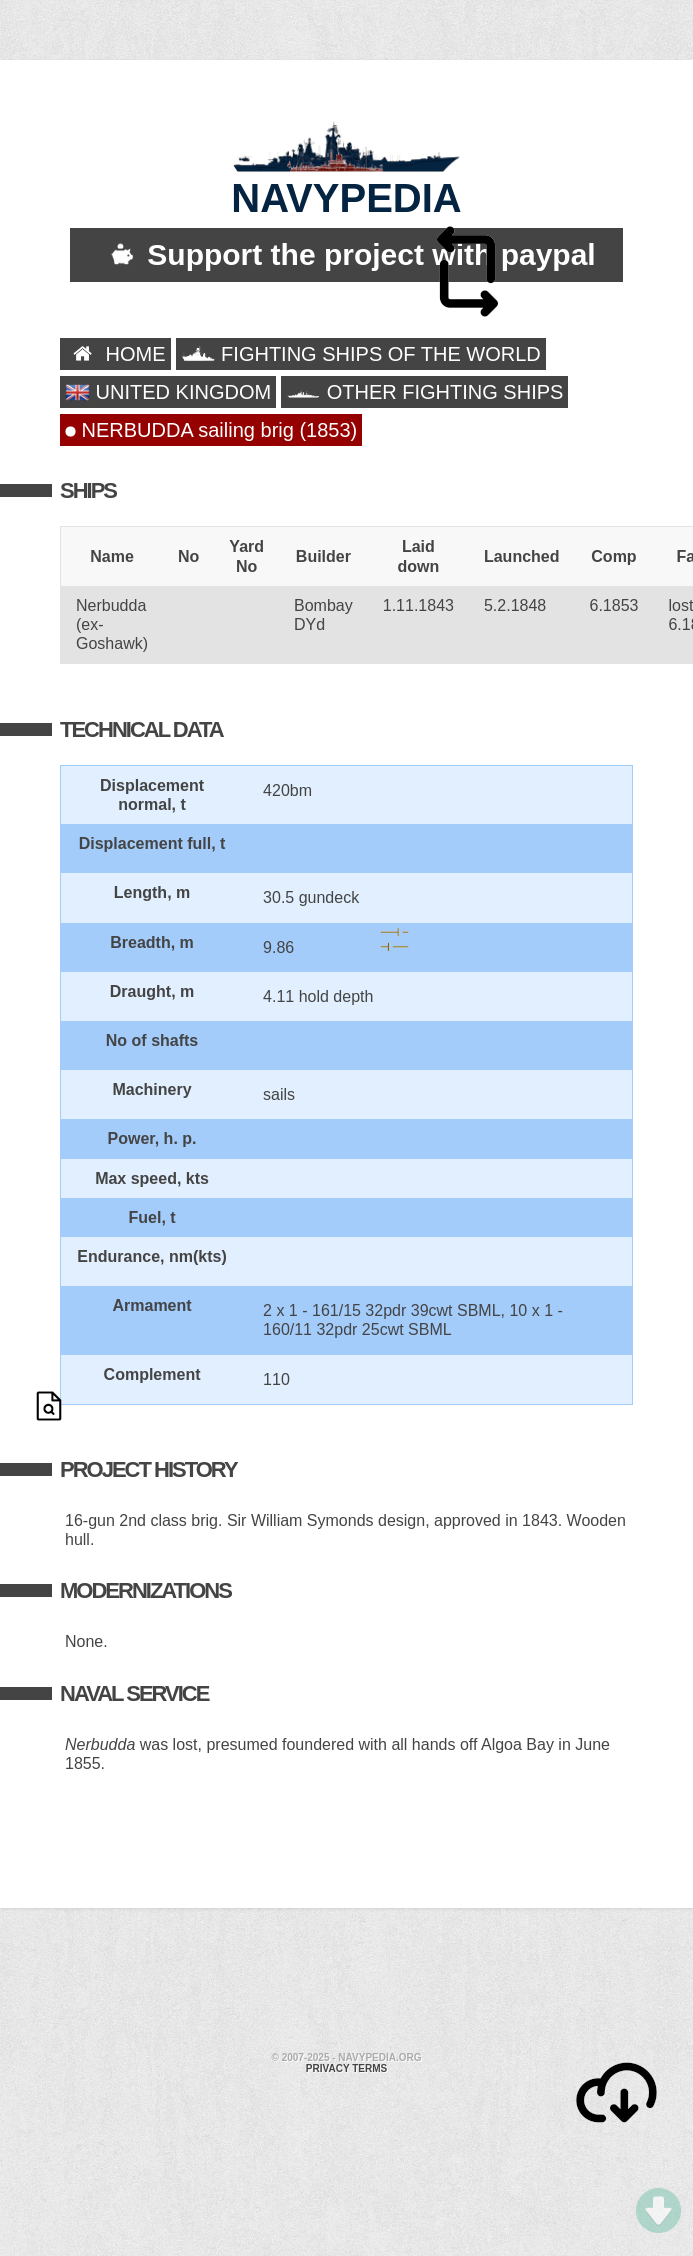  I want to click on adjust settings or preferences, so click(394, 939).